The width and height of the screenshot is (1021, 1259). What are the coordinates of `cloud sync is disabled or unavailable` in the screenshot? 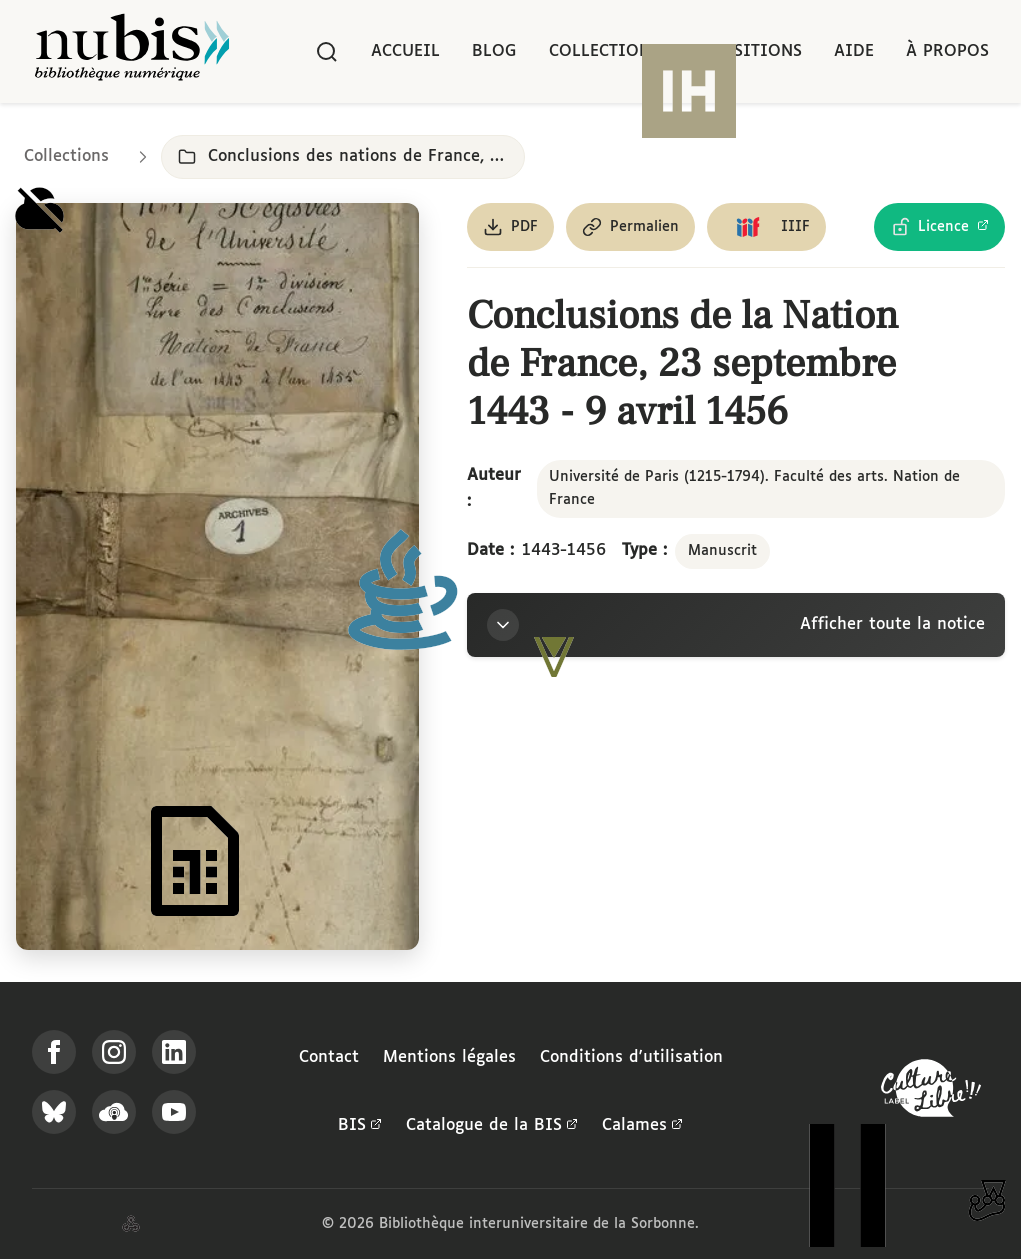 It's located at (39, 209).